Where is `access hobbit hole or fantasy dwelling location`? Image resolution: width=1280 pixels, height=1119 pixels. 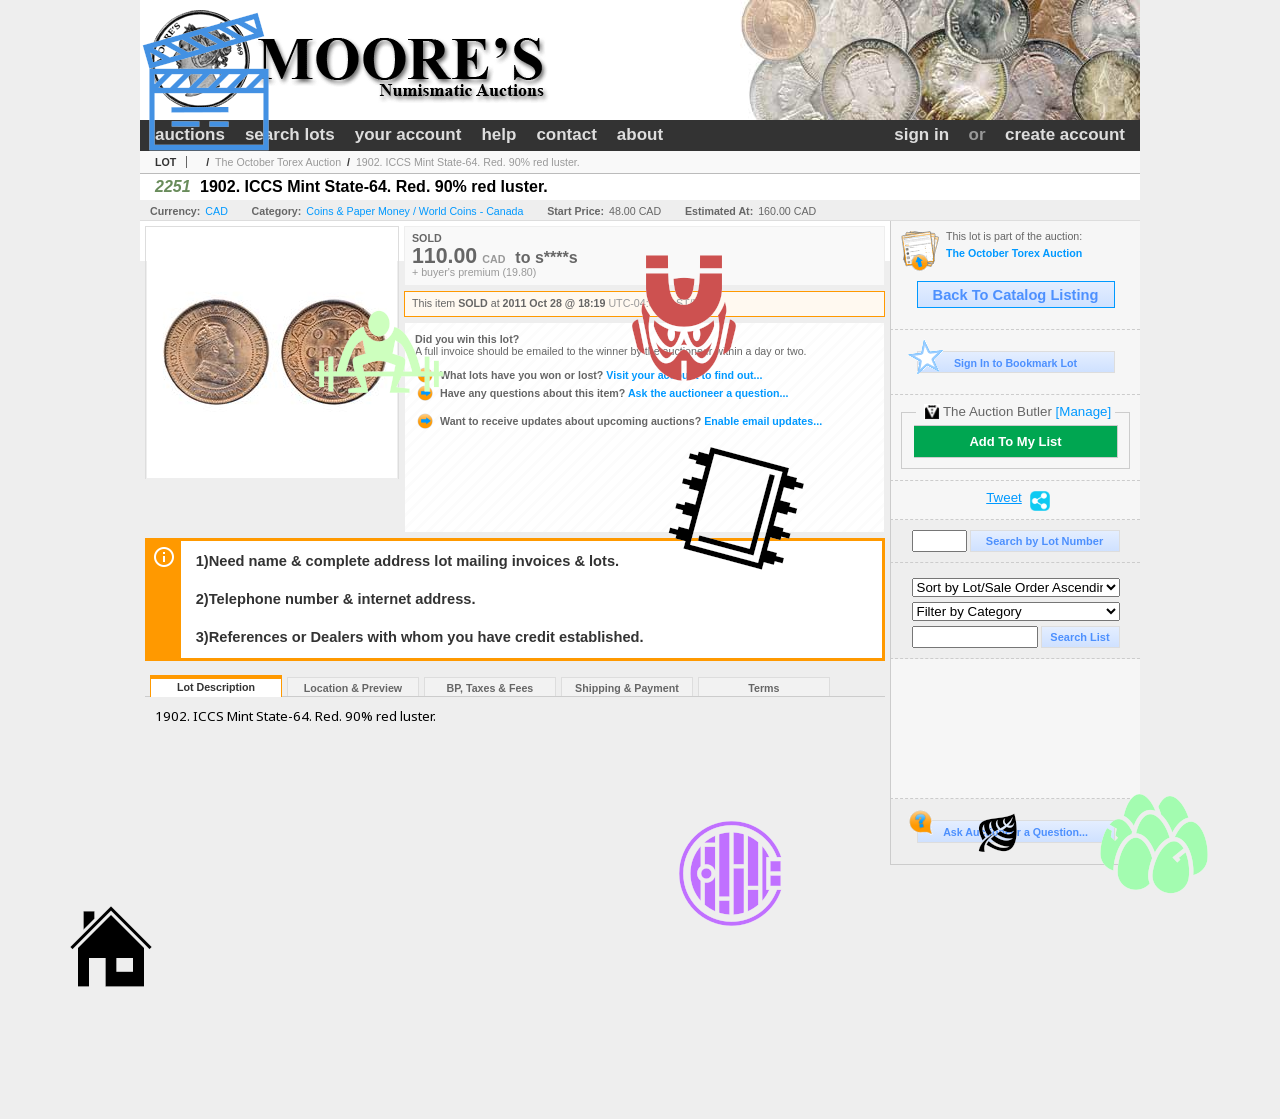 access hobbit hole or fantasy dwelling location is located at coordinates (731, 873).